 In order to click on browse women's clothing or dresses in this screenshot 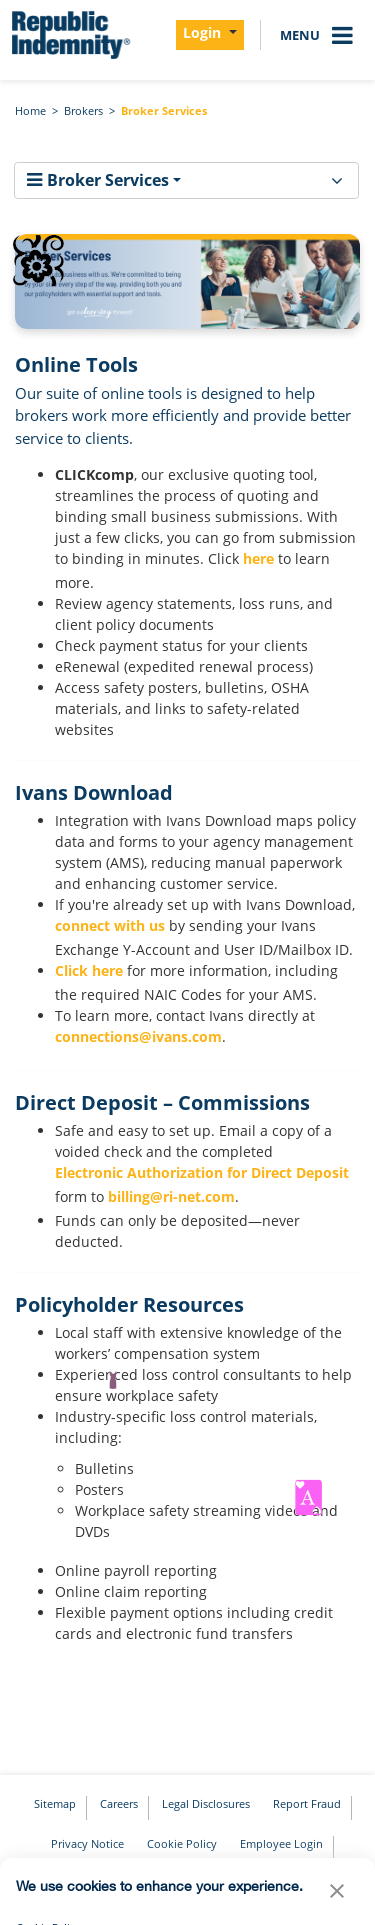, I will do `click(113, 1380)`.